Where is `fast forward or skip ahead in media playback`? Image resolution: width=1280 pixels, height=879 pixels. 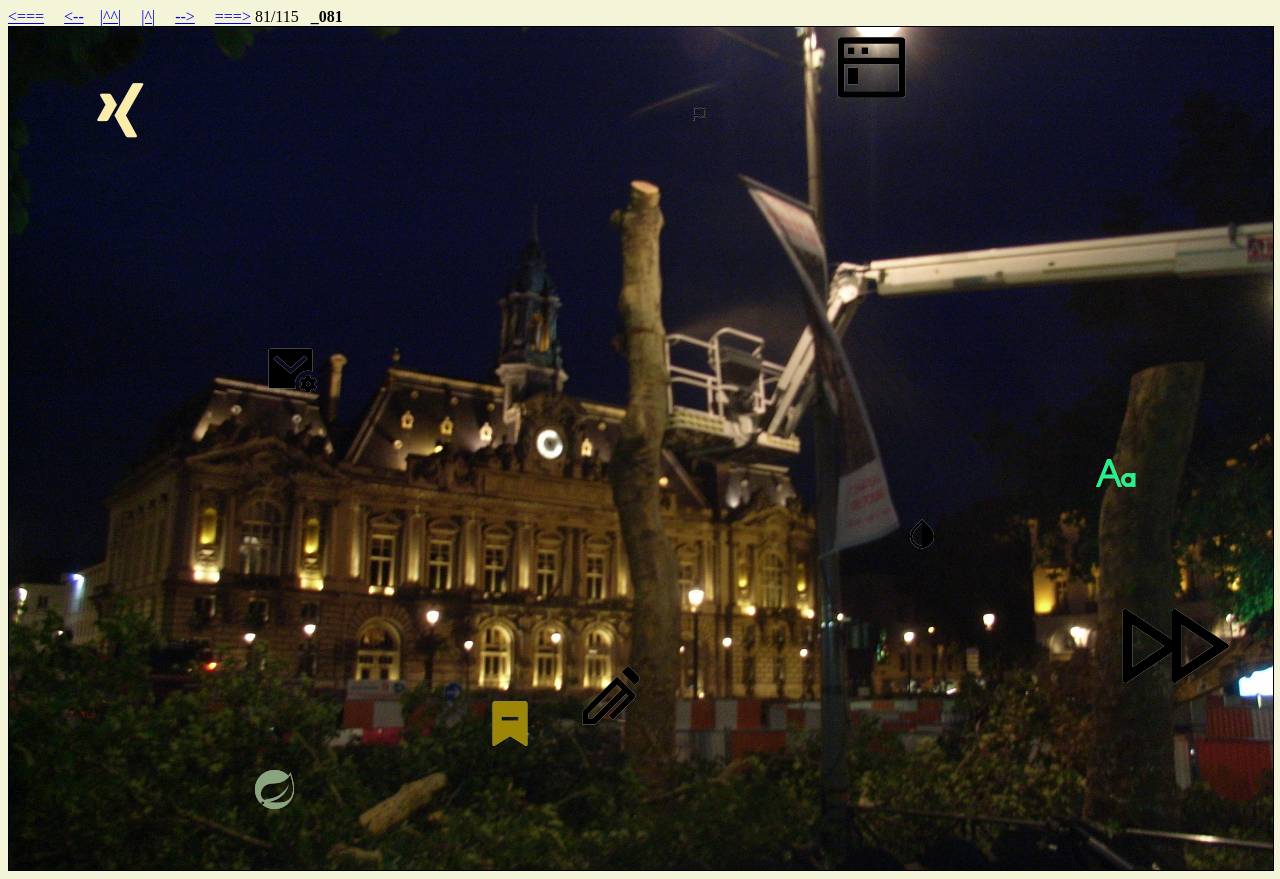 fast forward or skip ahead in media playback is located at coordinates (1172, 646).